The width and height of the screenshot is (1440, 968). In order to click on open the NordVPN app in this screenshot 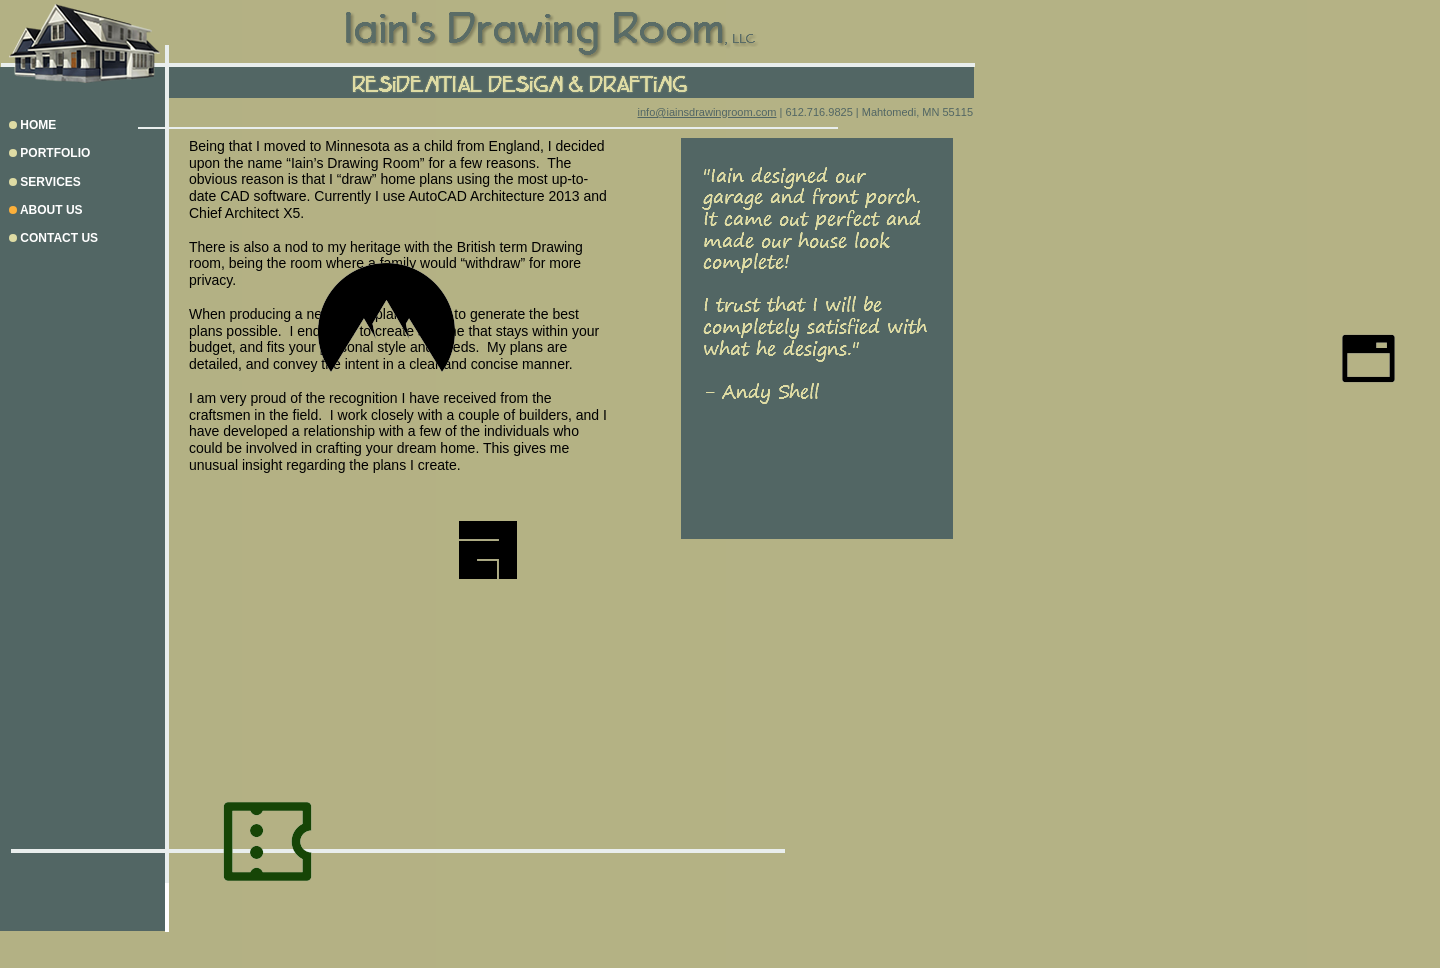, I will do `click(386, 317)`.